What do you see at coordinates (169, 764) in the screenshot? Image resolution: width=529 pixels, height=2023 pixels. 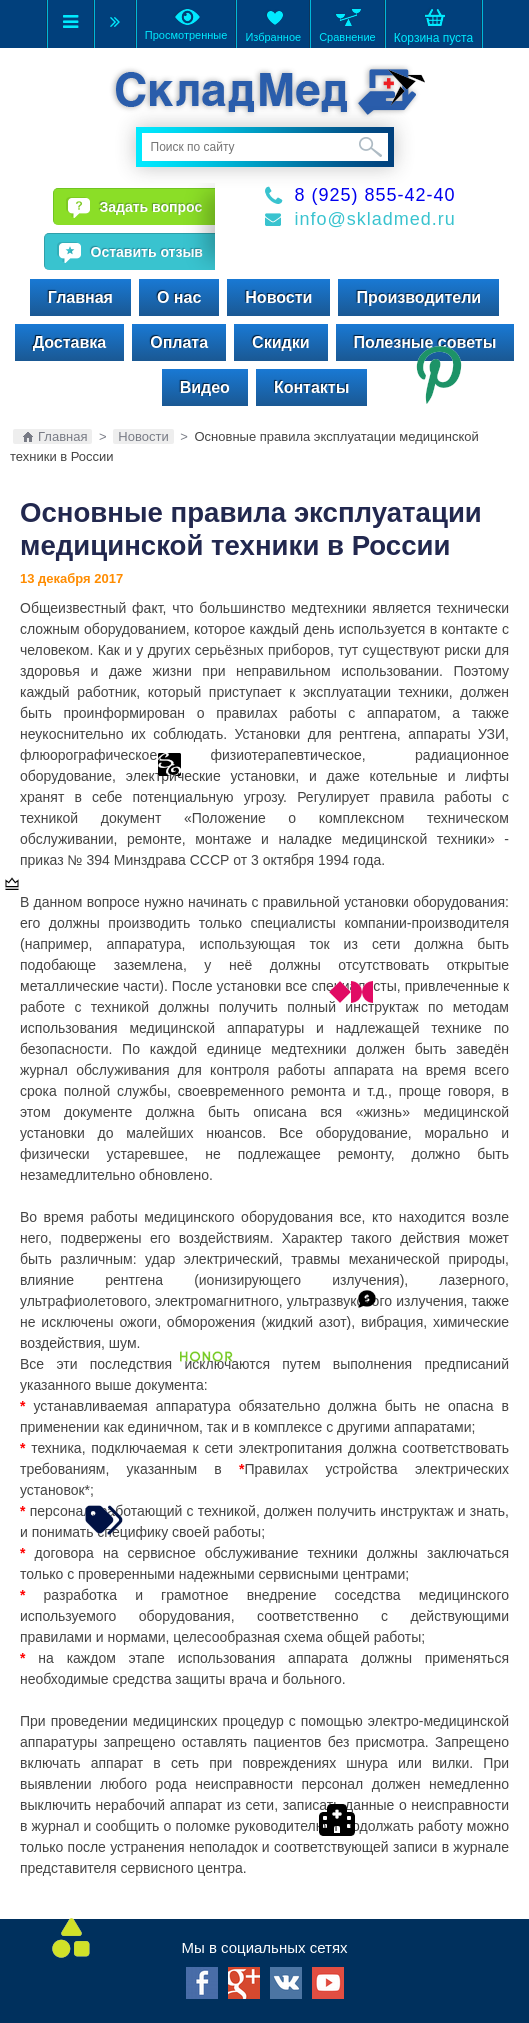 I see `visit The Sounds Resource website` at bounding box center [169, 764].